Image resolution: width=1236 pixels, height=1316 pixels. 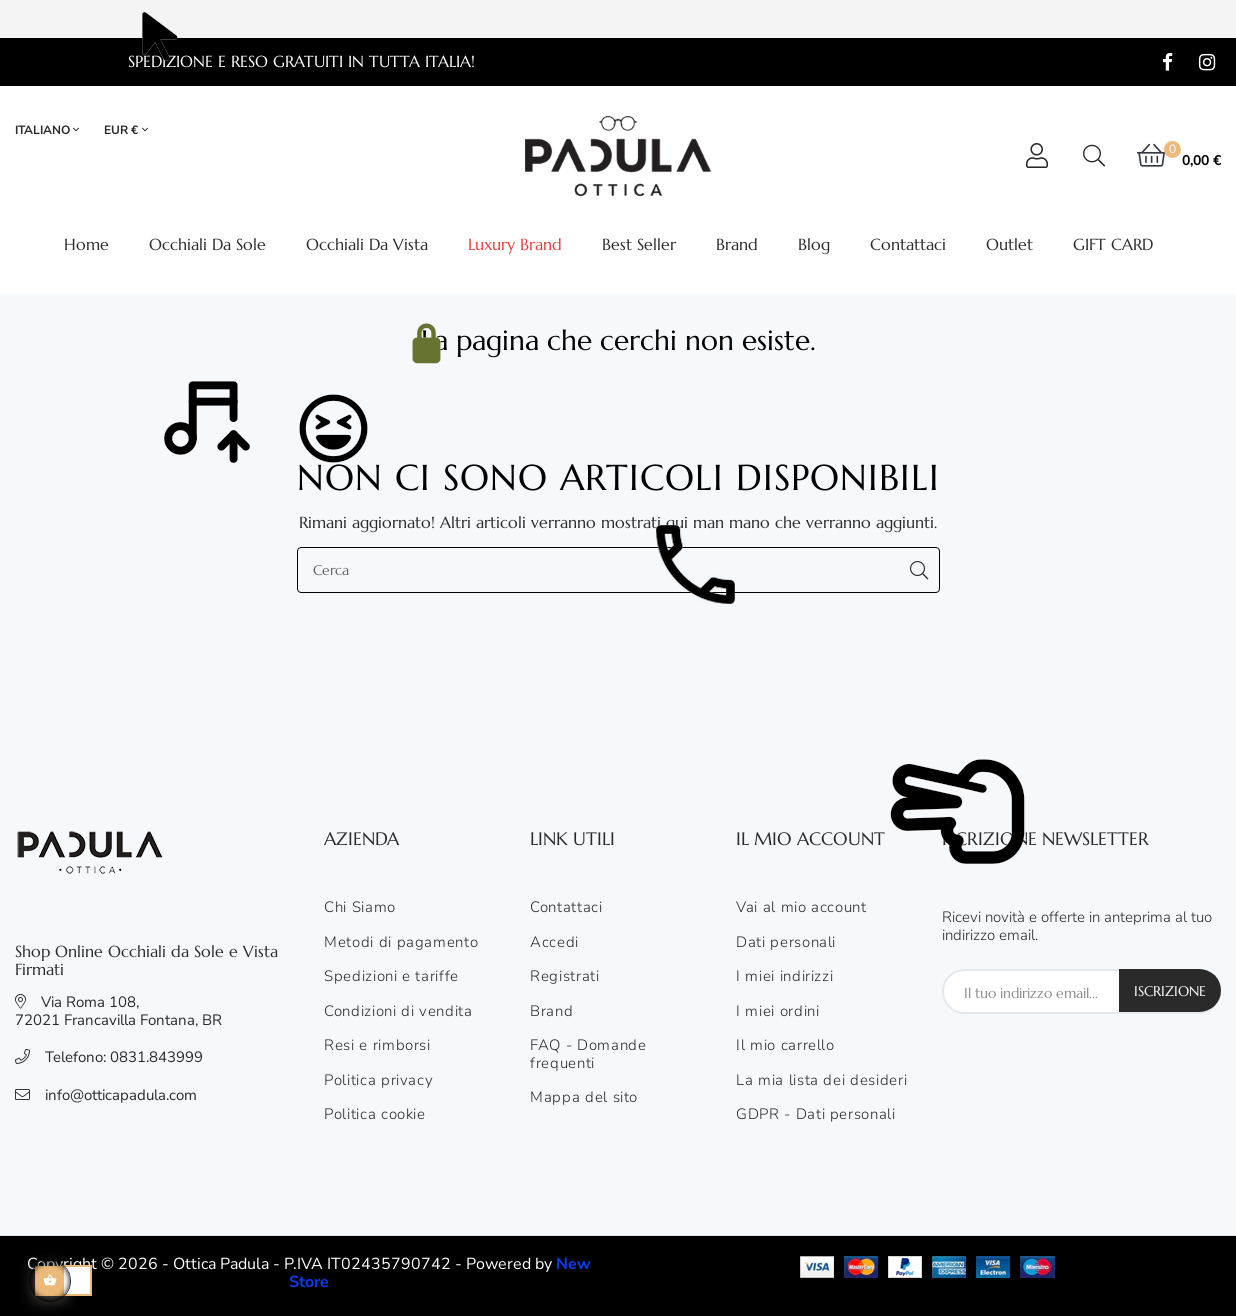 What do you see at coordinates (333, 428) in the screenshot?
I see `react with a laughing emoji` at bounding box center [333, 428].